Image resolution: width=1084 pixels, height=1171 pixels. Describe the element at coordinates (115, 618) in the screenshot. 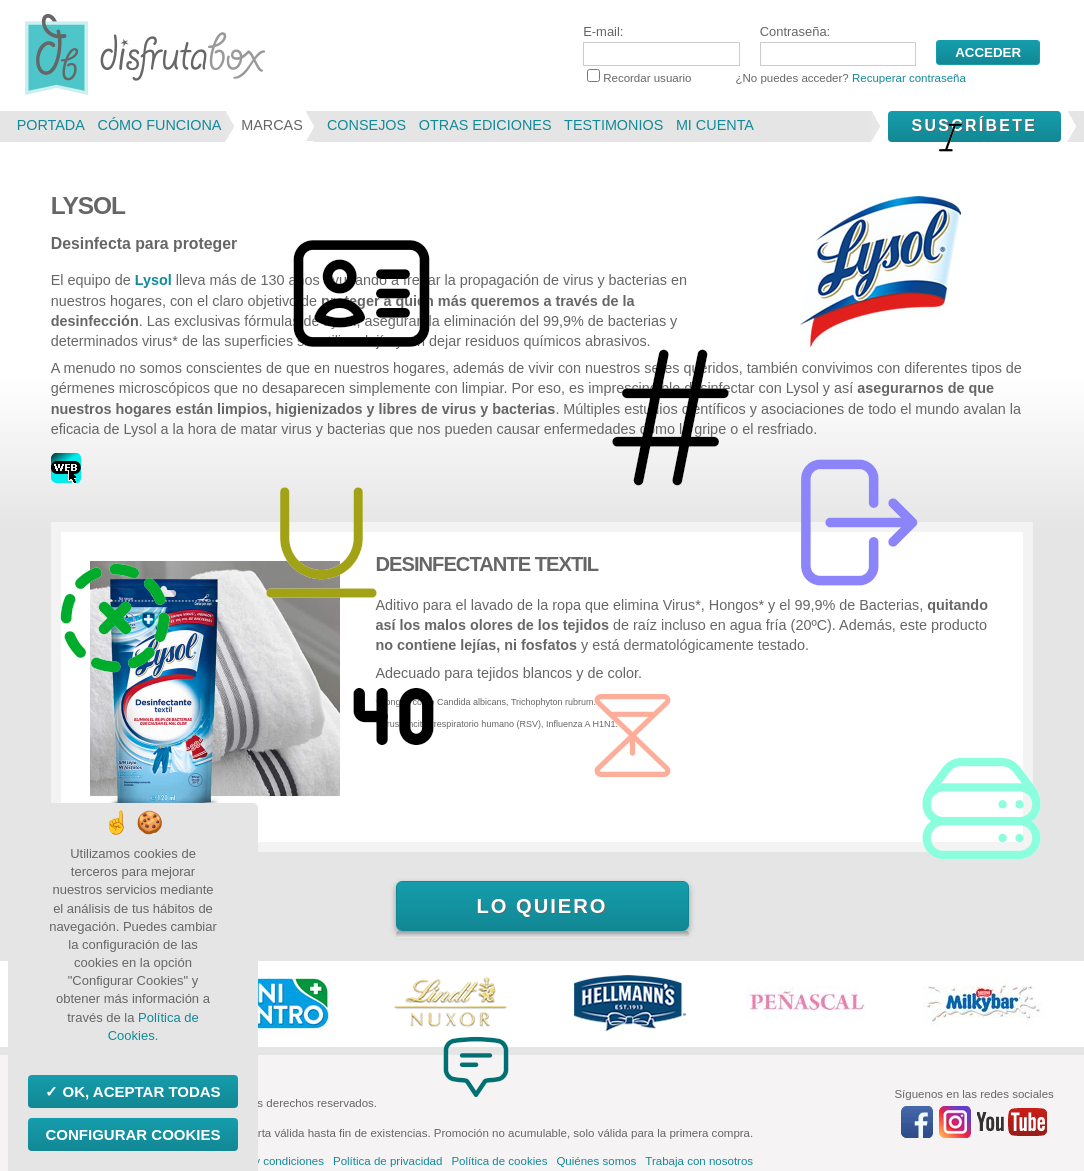

I see `cancel a pending or in-progress action` at that location.